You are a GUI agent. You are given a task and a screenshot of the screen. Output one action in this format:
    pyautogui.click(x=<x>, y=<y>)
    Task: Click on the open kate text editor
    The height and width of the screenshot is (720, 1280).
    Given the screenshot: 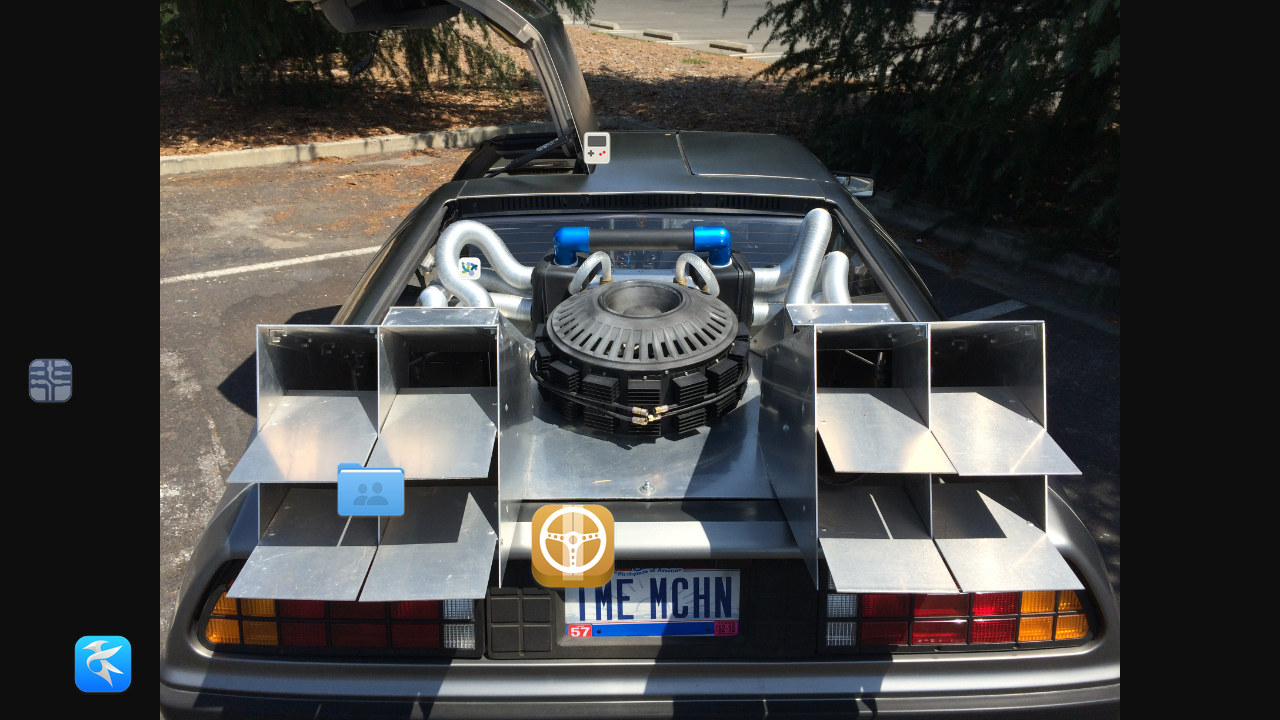 What is the action you would take?
    pyautogui.click(x=103, y=664)
    